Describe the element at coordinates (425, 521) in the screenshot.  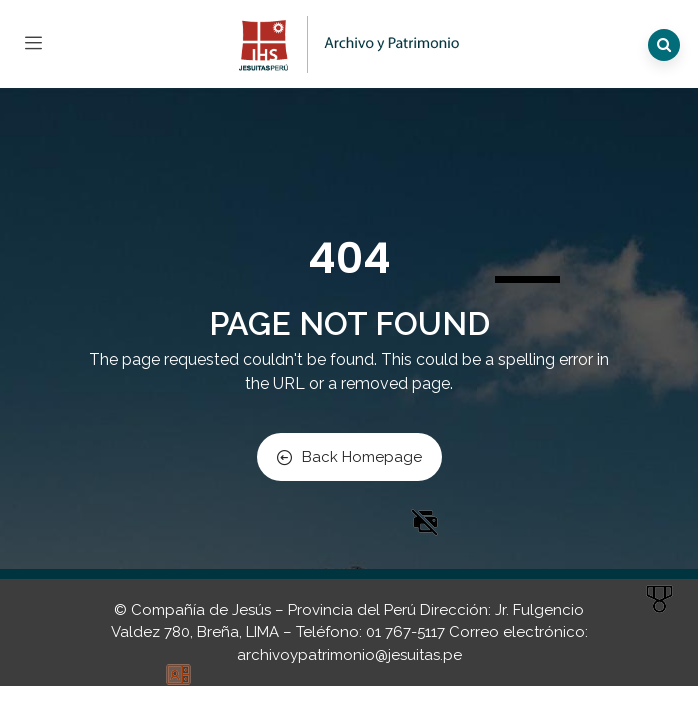
I see `printing is currently unavailable` at that location.